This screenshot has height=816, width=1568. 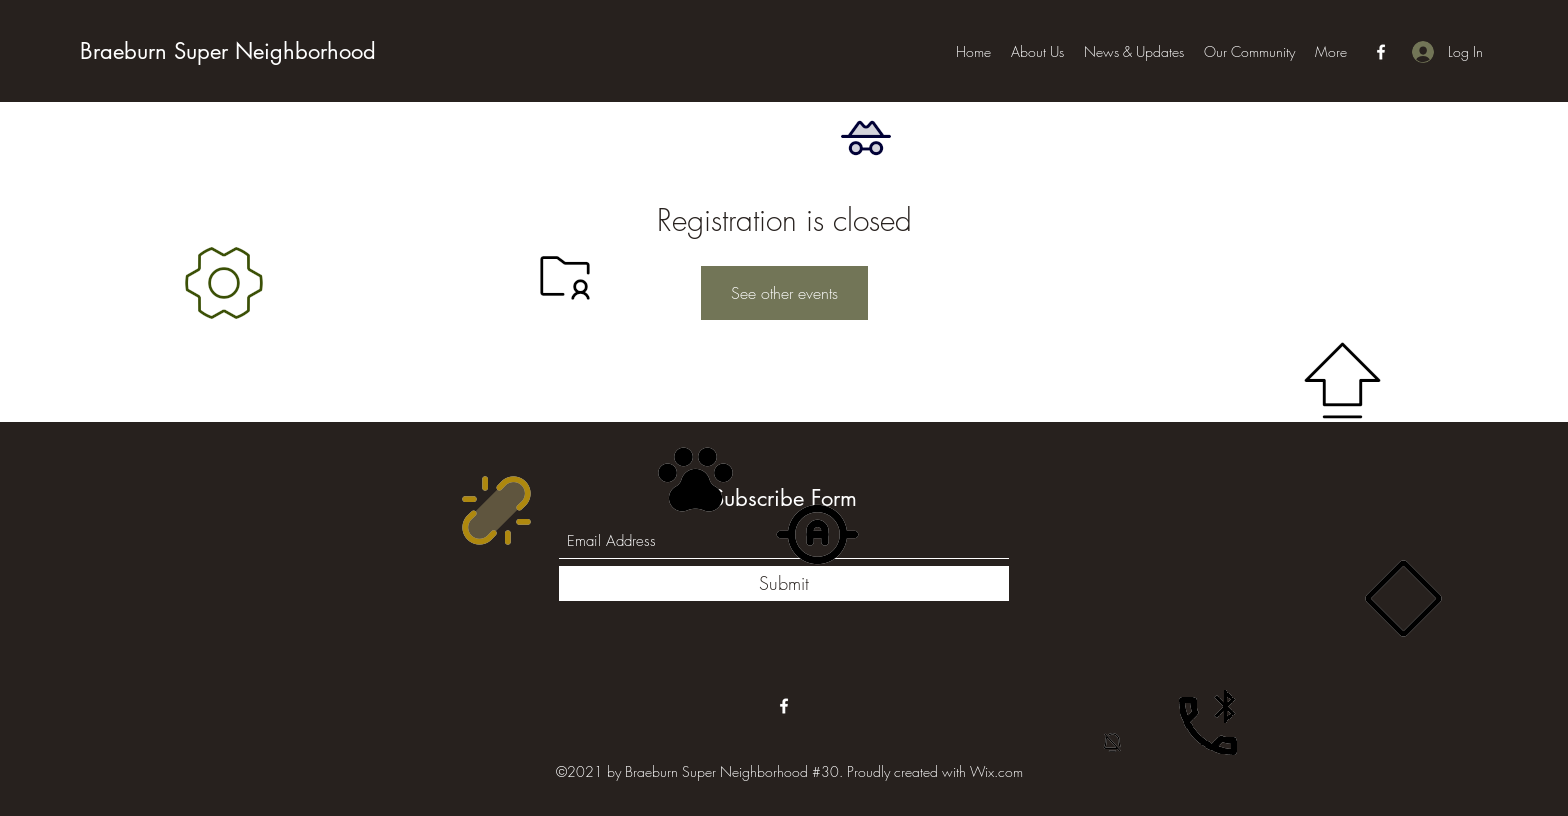 What do you see at coordinates (224, 283) in the screenshot?
I see `access settings or preferences` at bounding box center [224, 283].